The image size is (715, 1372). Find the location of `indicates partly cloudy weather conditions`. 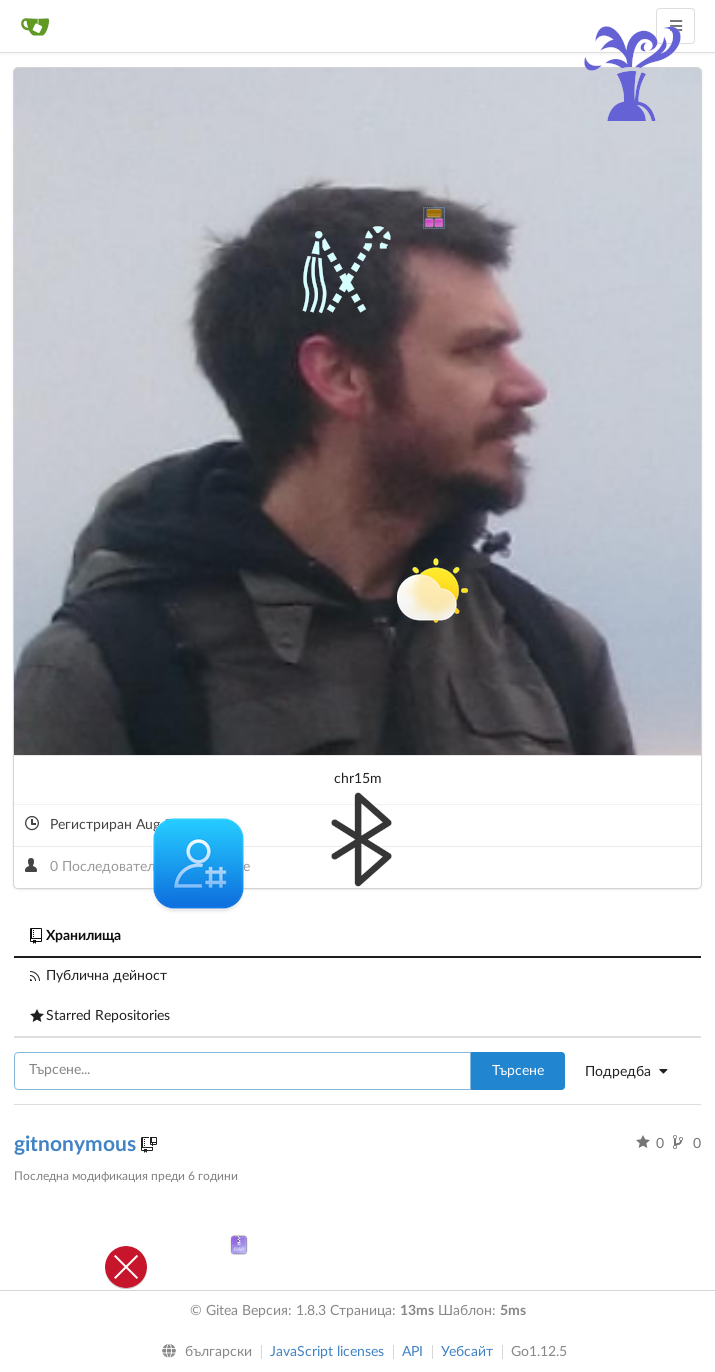

indicates partly cloudy weather conditions is located at coordinates (432, 590).